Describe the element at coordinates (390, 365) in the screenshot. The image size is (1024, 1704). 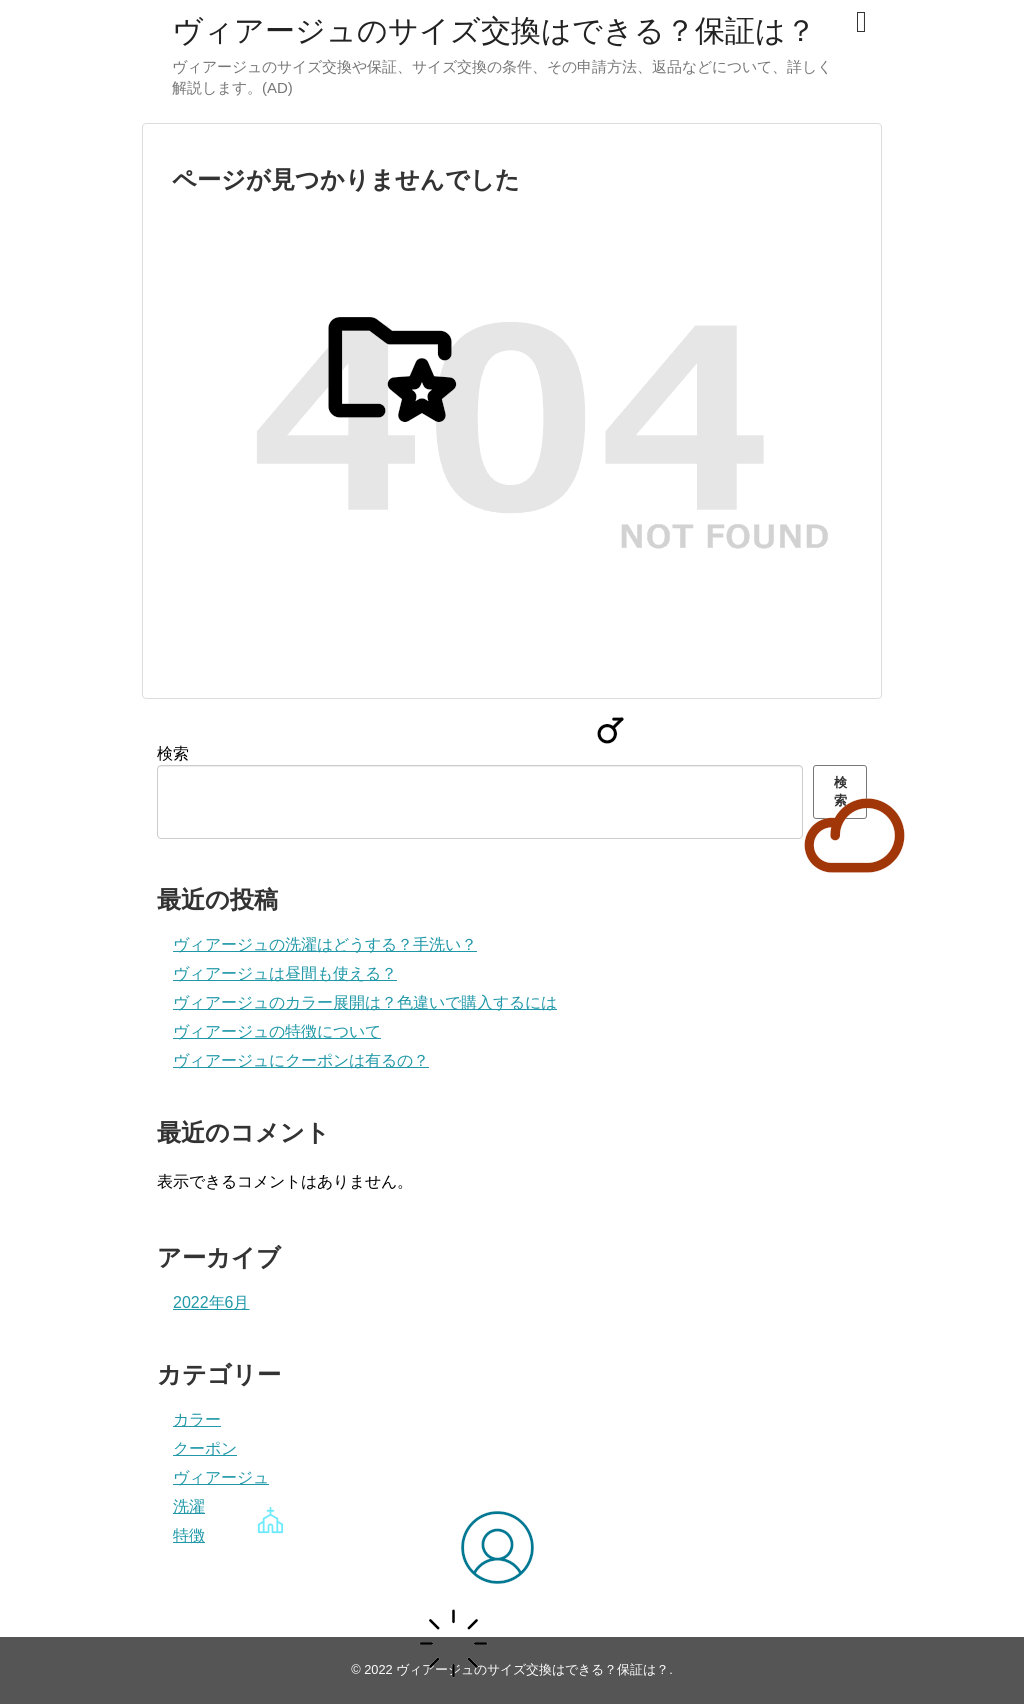
I see `access starred or favorite folders` at that location.